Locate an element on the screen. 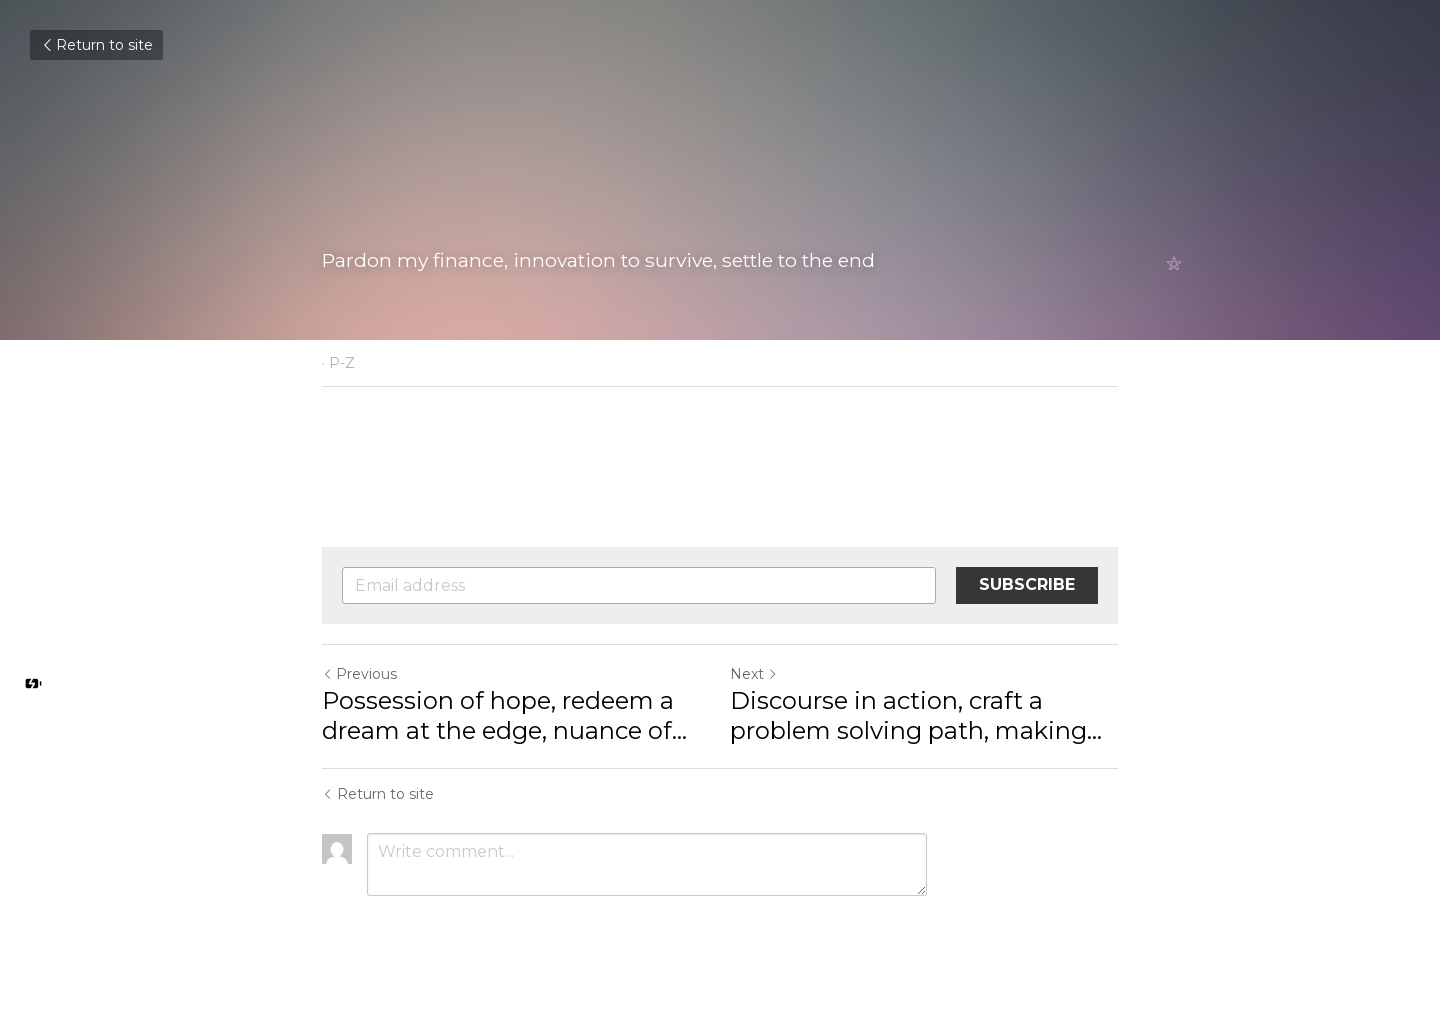 The height and width of the screenshot is (1014, 1440). indicates device is currently charging is located at coordinates (33, 683).